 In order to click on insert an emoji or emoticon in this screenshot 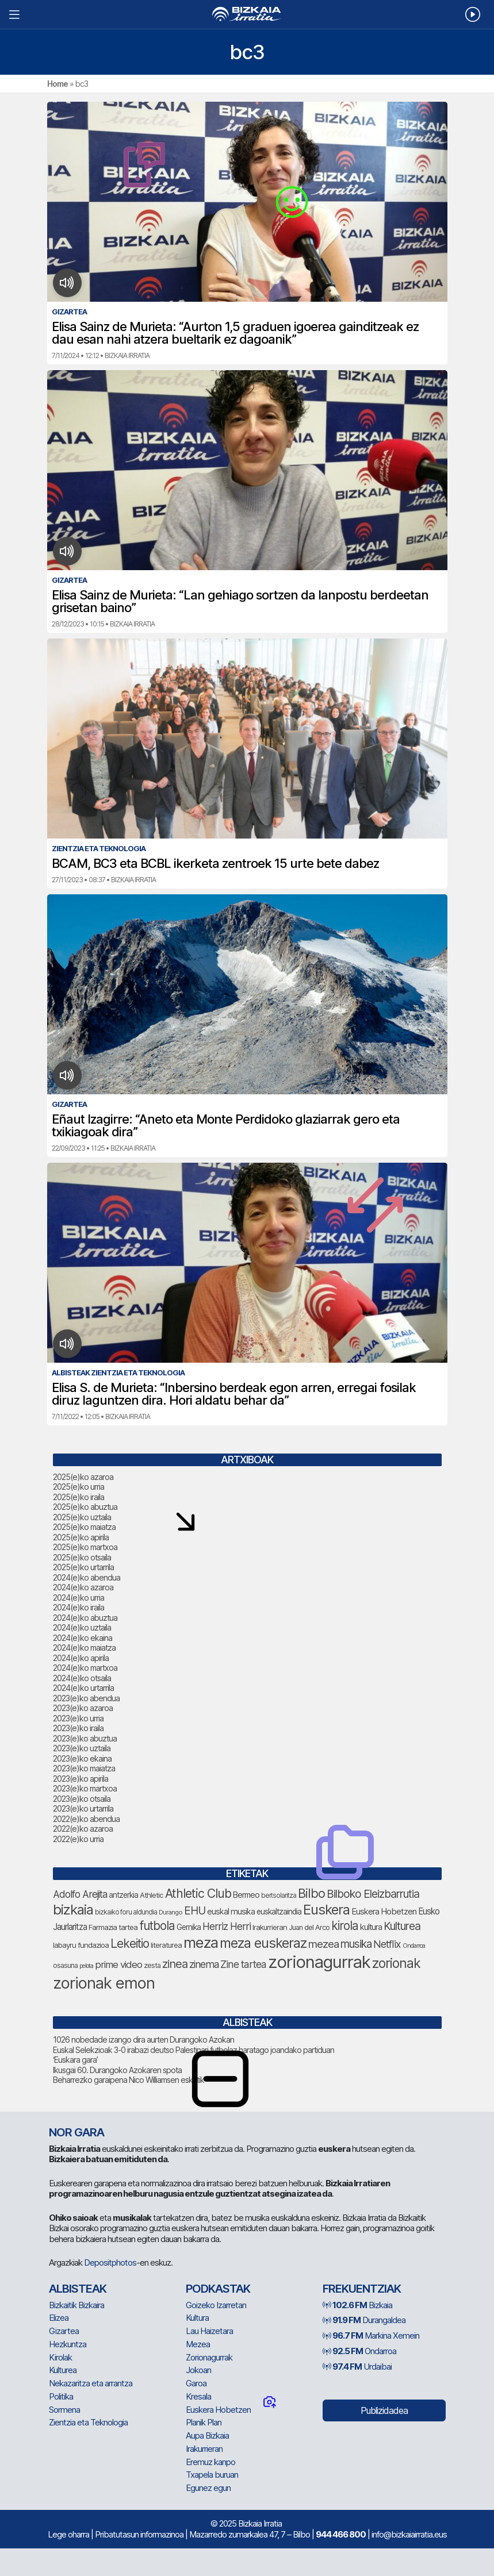, I will do `click(292, 202)`.